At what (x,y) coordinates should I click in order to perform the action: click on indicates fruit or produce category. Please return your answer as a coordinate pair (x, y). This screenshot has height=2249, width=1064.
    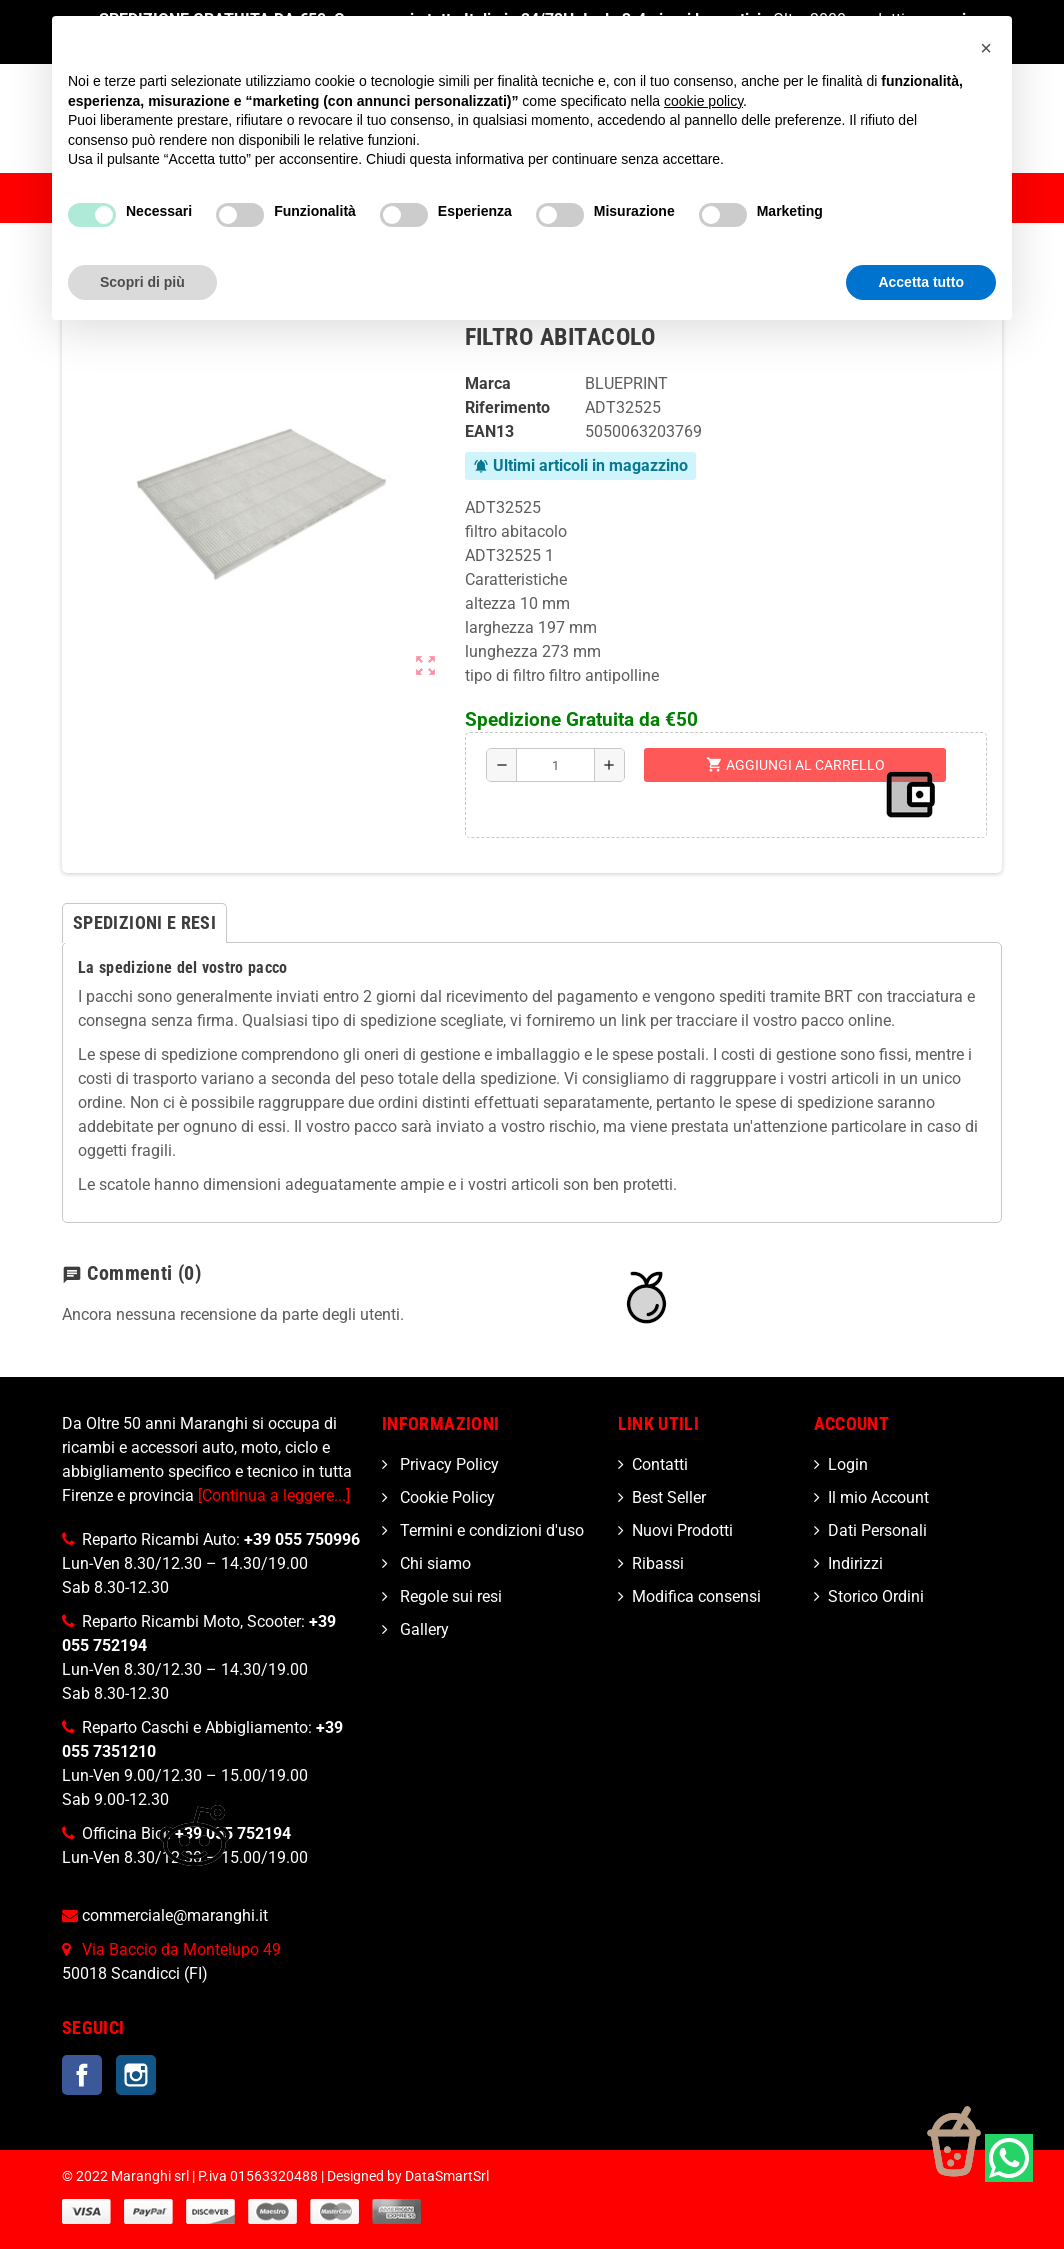
    Looking at the image, I should click on (646, 1298).